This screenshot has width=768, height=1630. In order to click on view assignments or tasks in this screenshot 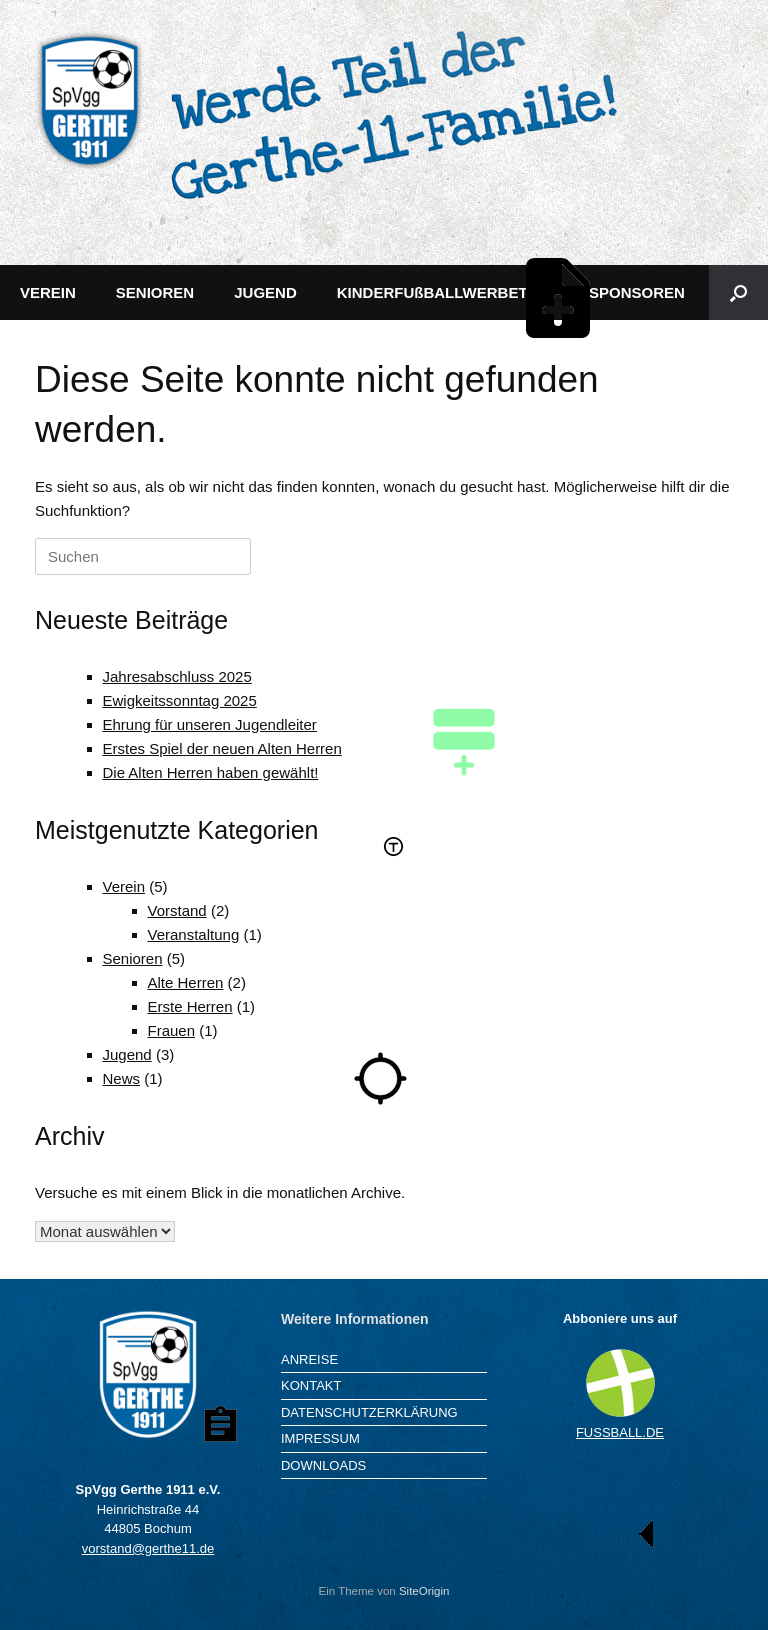, I will do `click(220, 1425)`.